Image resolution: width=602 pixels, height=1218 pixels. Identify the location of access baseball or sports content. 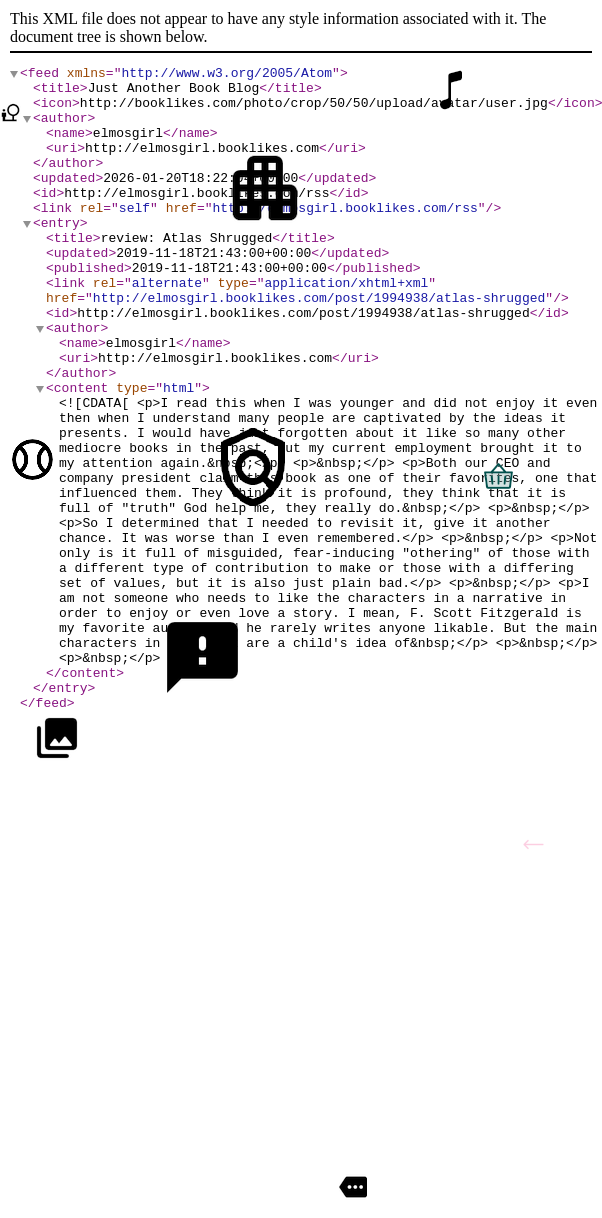
(32, 459).